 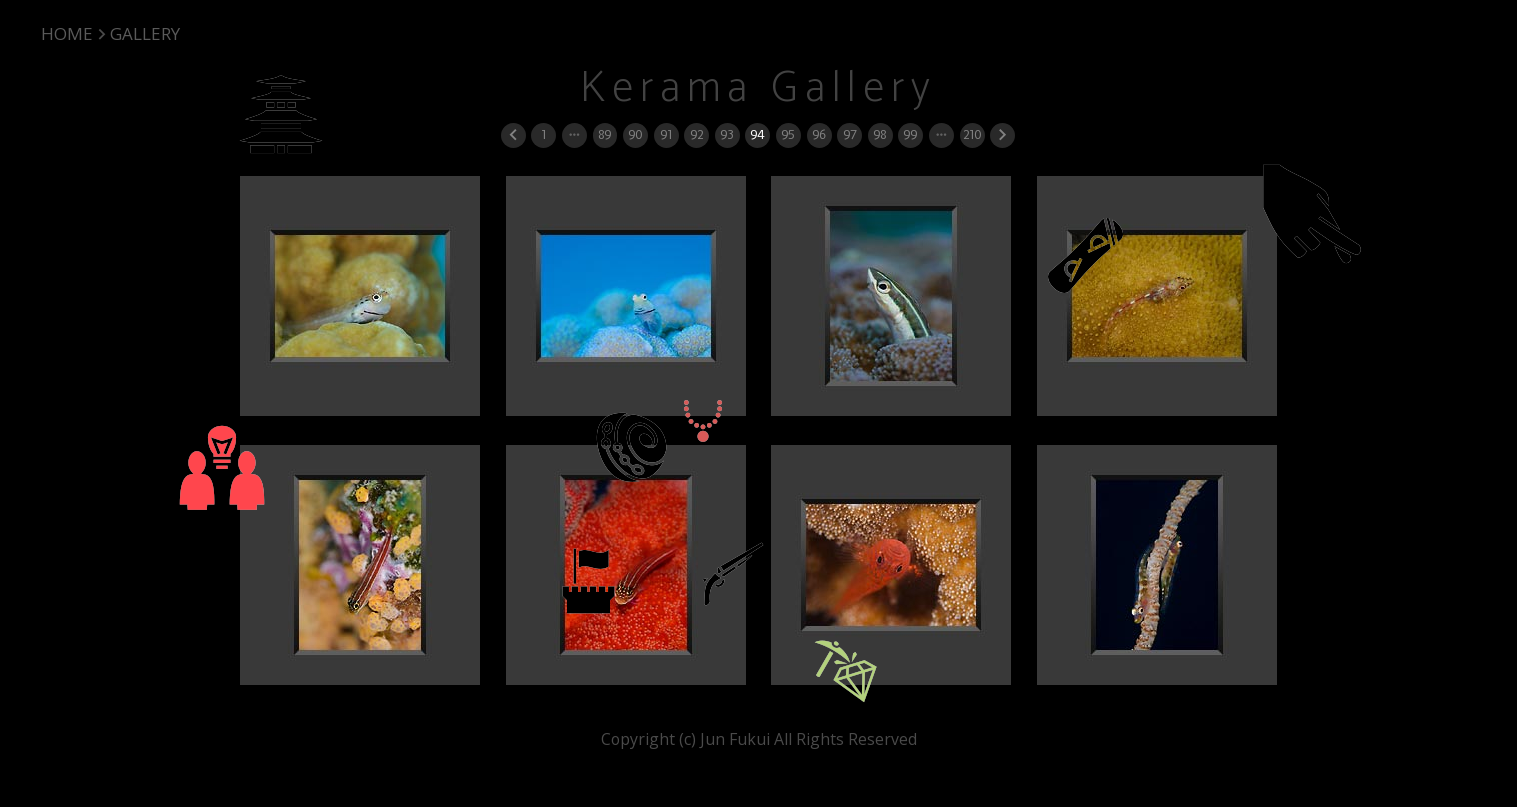 I want to click on indicates hoping for luck or a positive outcome, so click(x=1312, y=214).